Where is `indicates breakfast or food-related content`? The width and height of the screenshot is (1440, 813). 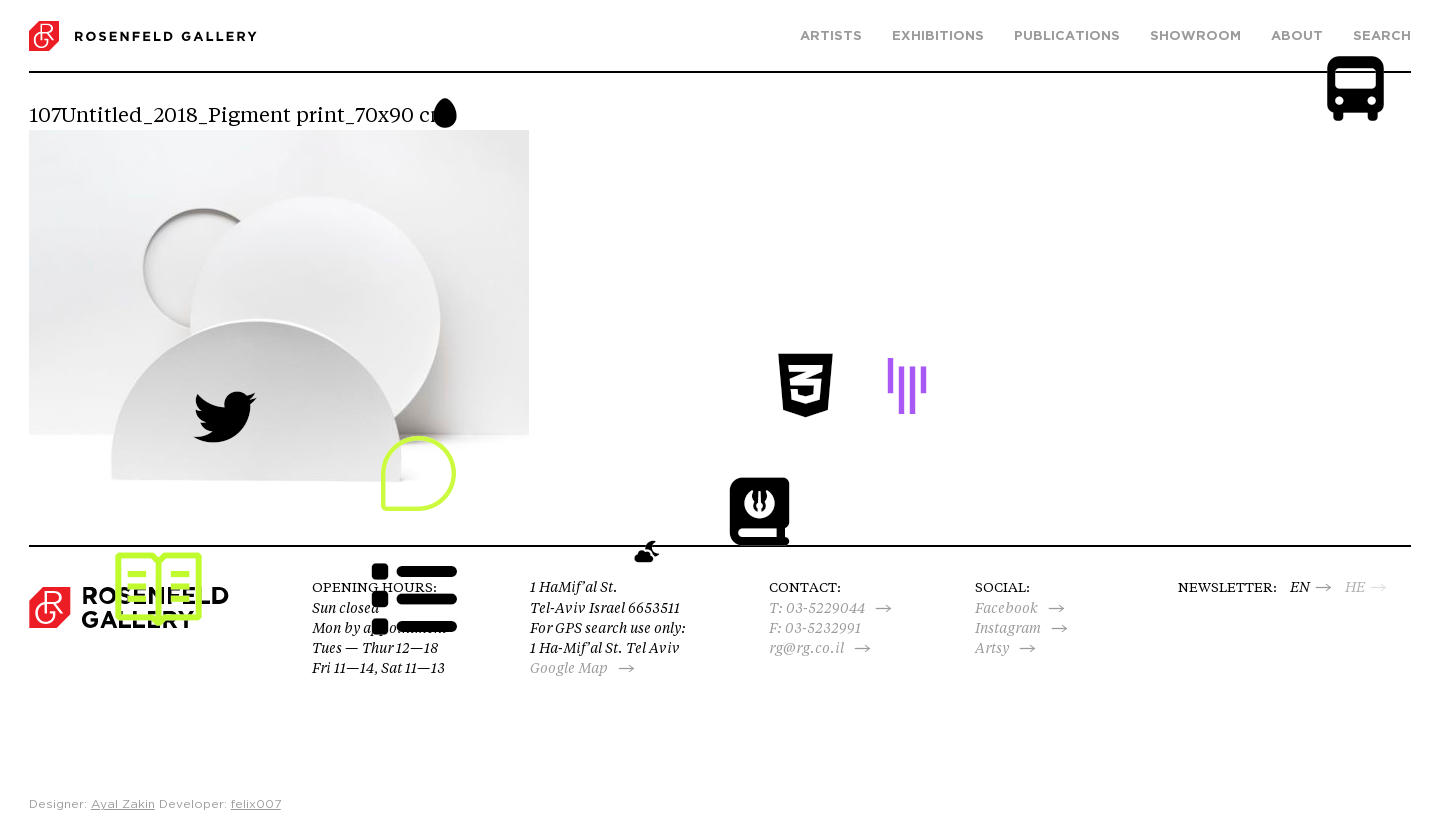
indicates breakfast or food-related content is located at coordinates (445, 113).